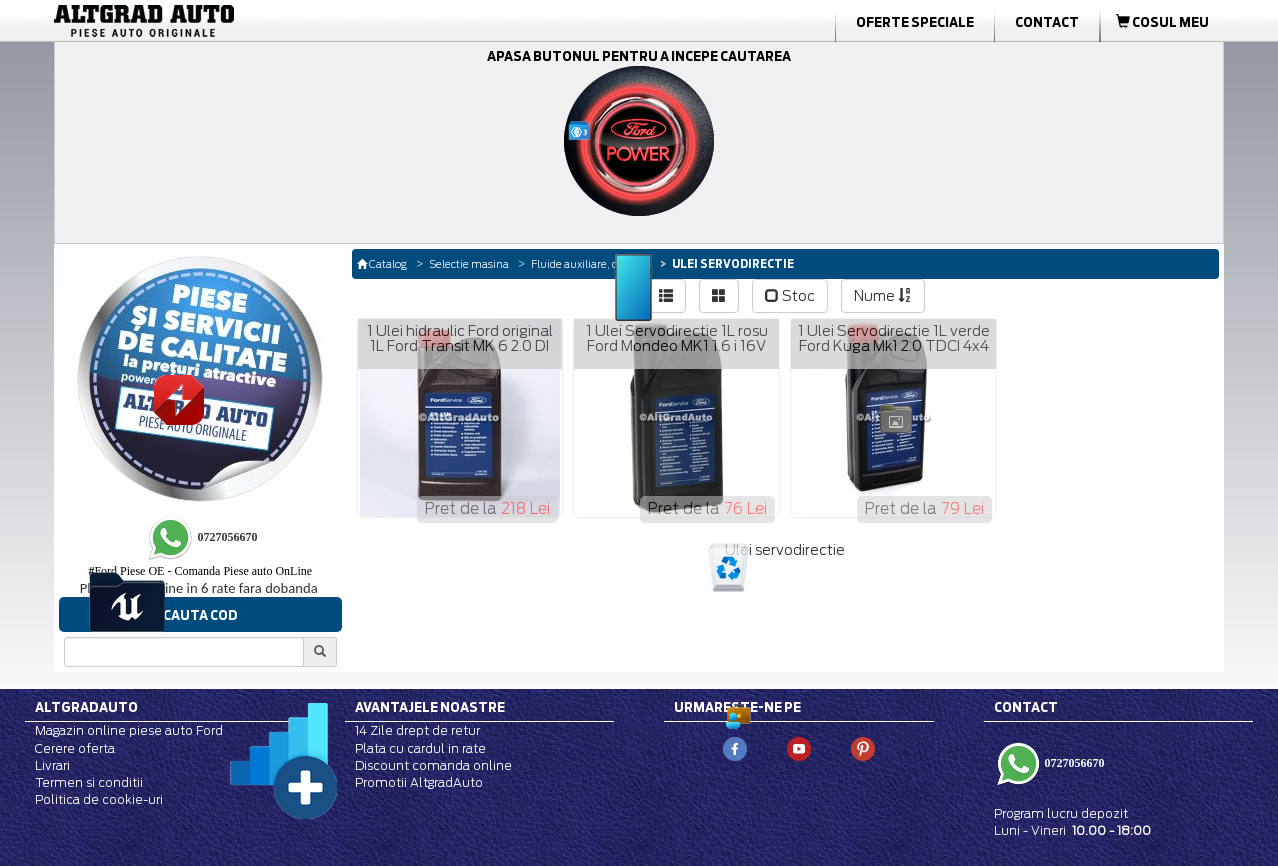 This screenshot has width=1278, height=866. I want to click on empty recycle bin with no deleted items, so click(728, 567).